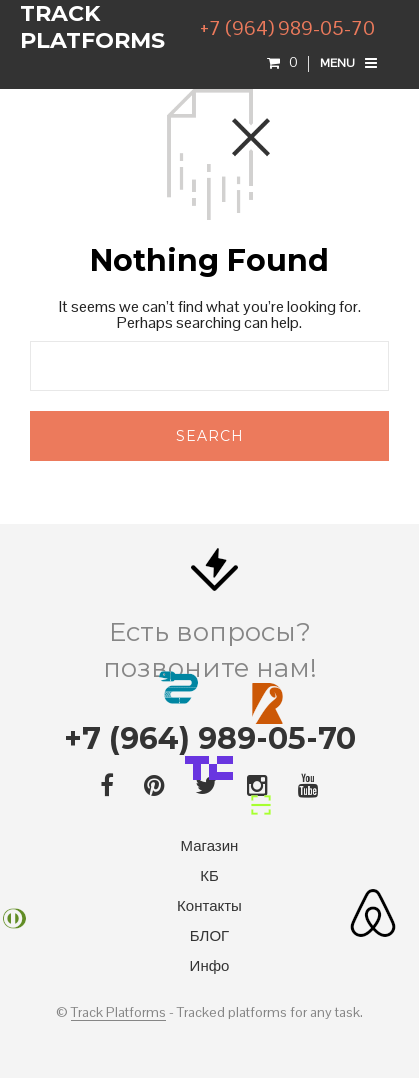 The height and width of the screenshot is (1078, 419). What do you see at coordinates (261, 805) in the screenshot?
I see `scan a QR code` at bounding box center [261, 805].